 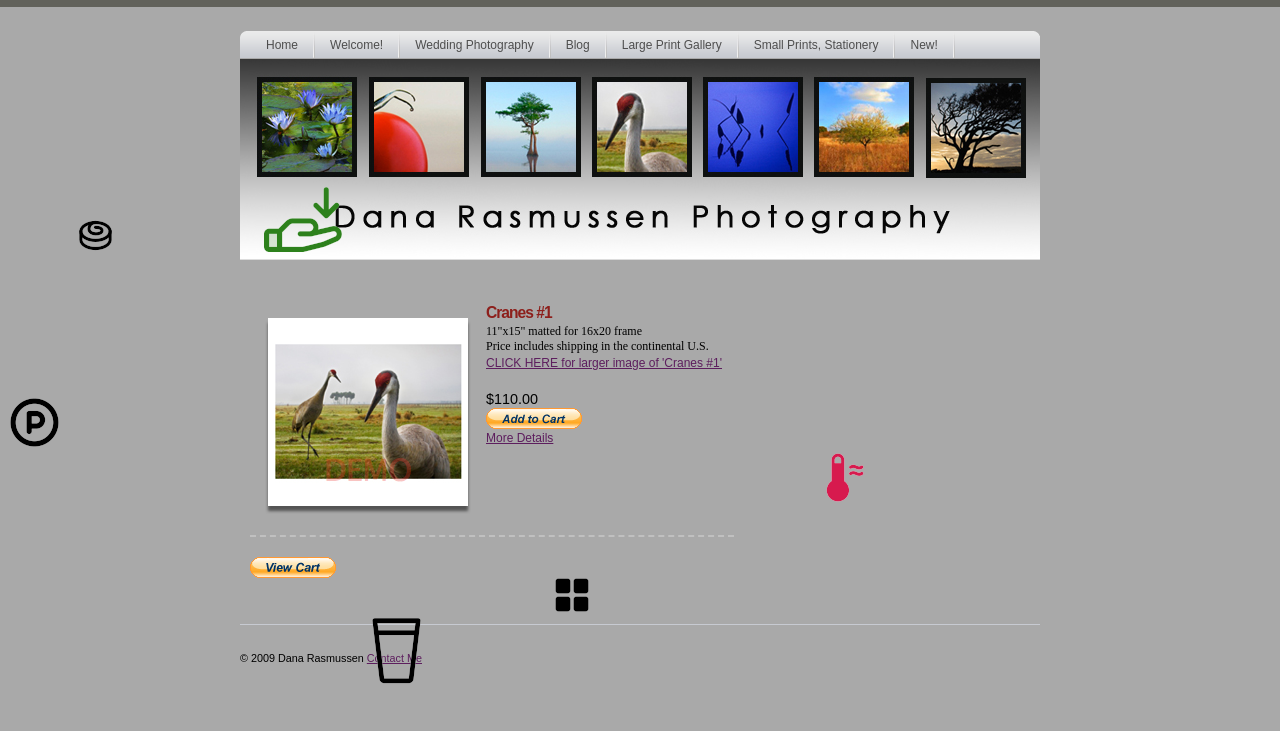 I want to click on view nearby bars or pubs, so click(x=396, y=649).